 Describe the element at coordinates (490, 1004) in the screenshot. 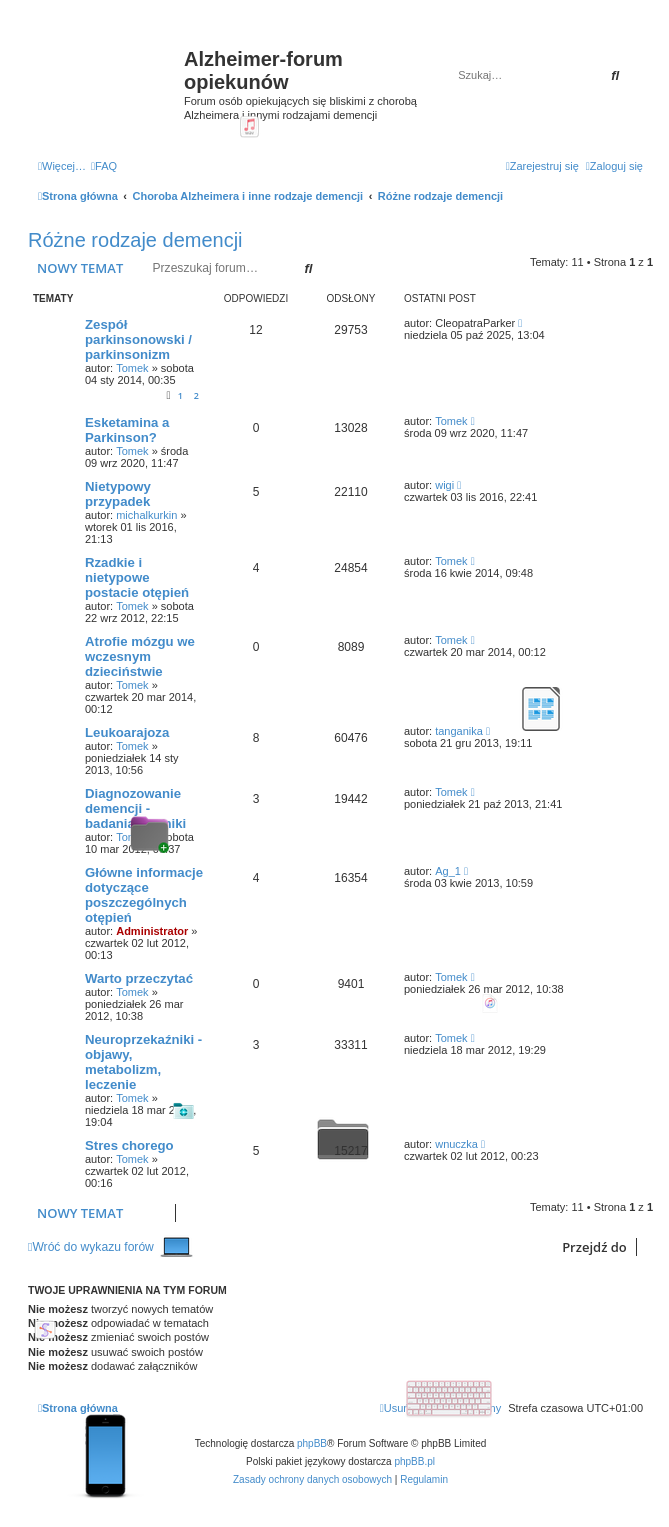

I see `open an iTunes-related file or document` at that location.